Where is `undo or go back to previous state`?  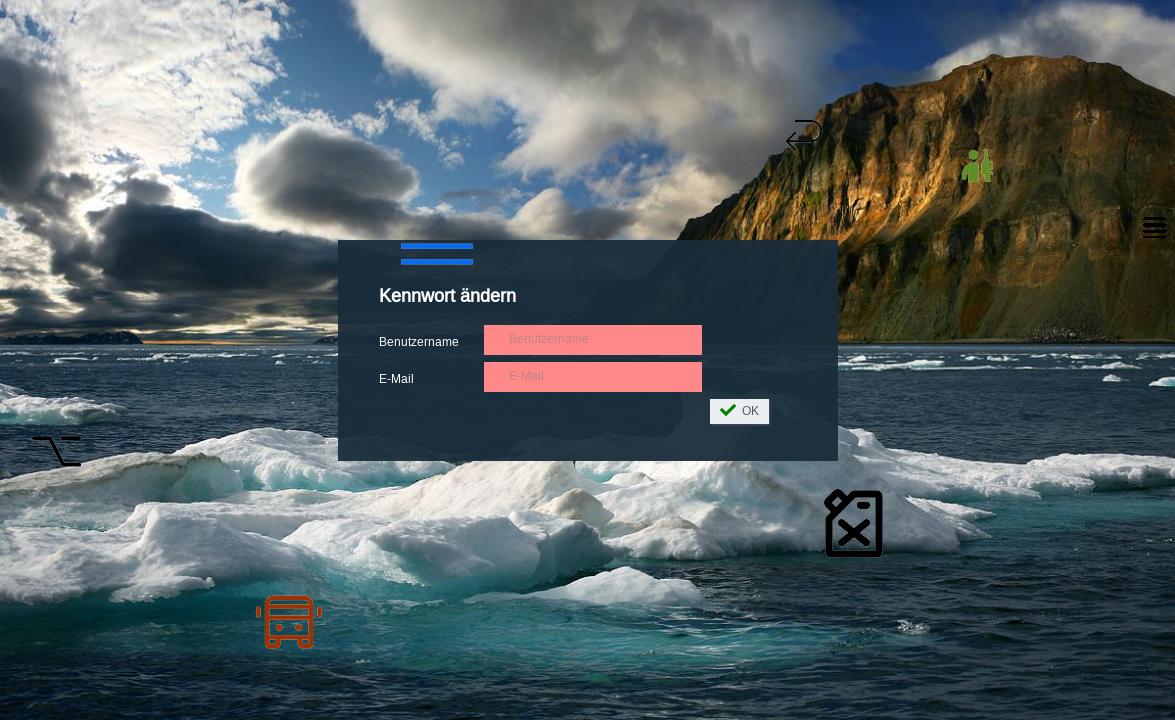 undo or go back to previous state is located at coordinates (804, 134).